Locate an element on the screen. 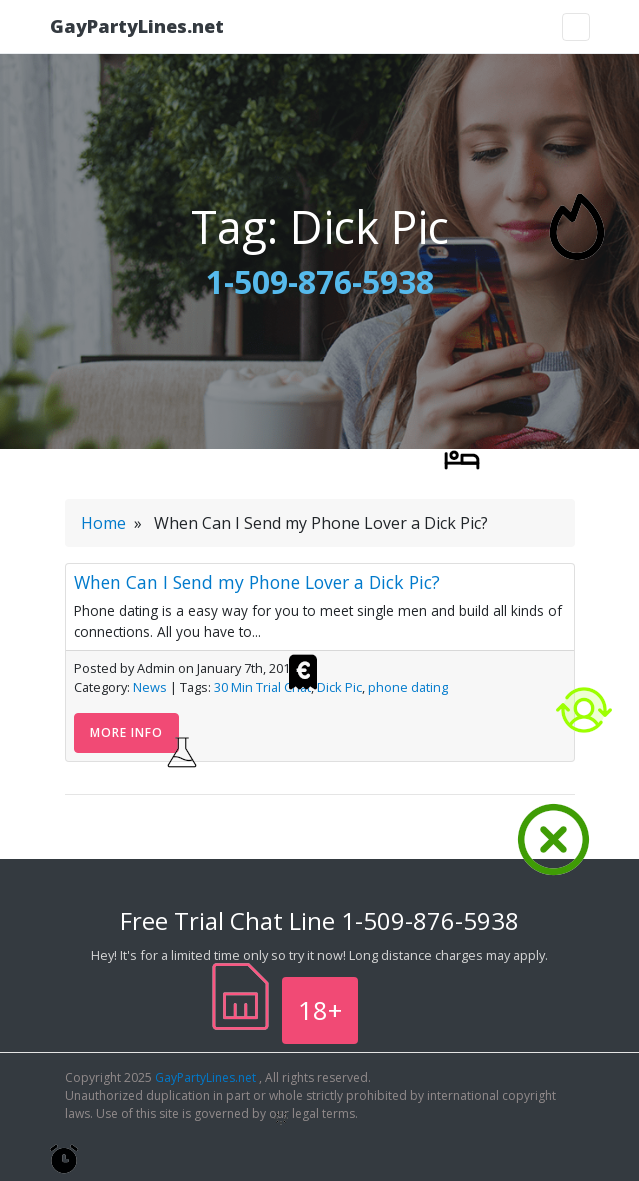 The width and height of the screenshot is (639, 1181). switch between user accounts is located at coordinates (584, 710).